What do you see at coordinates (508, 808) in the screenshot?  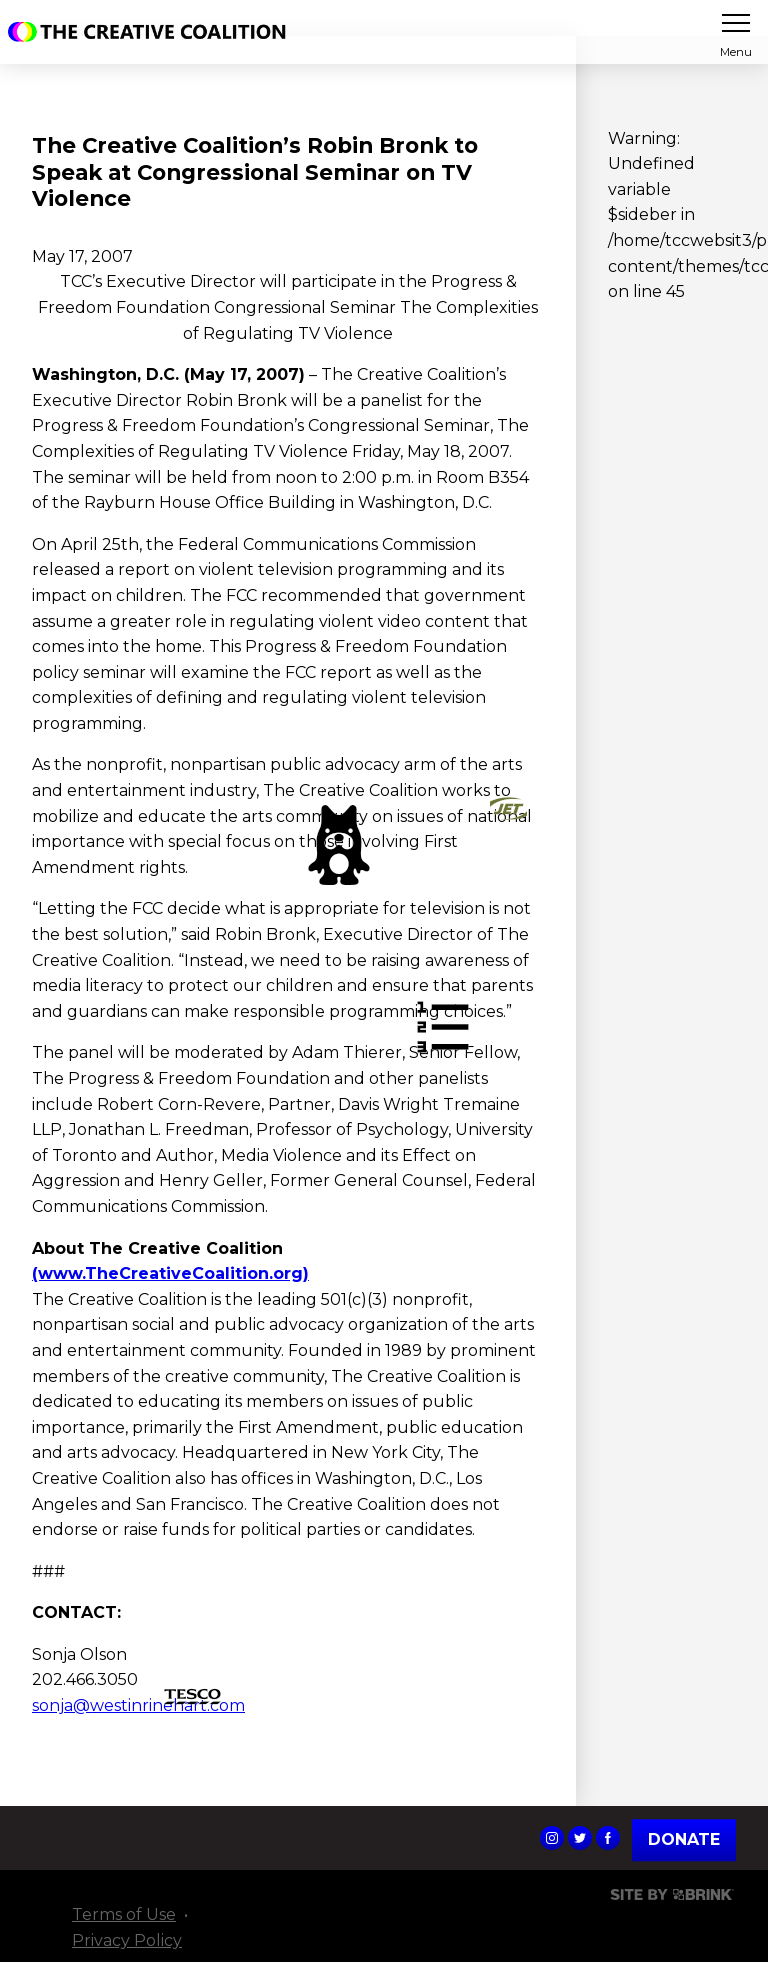 I see `jet.com logo` at bounding box center [508, 808].